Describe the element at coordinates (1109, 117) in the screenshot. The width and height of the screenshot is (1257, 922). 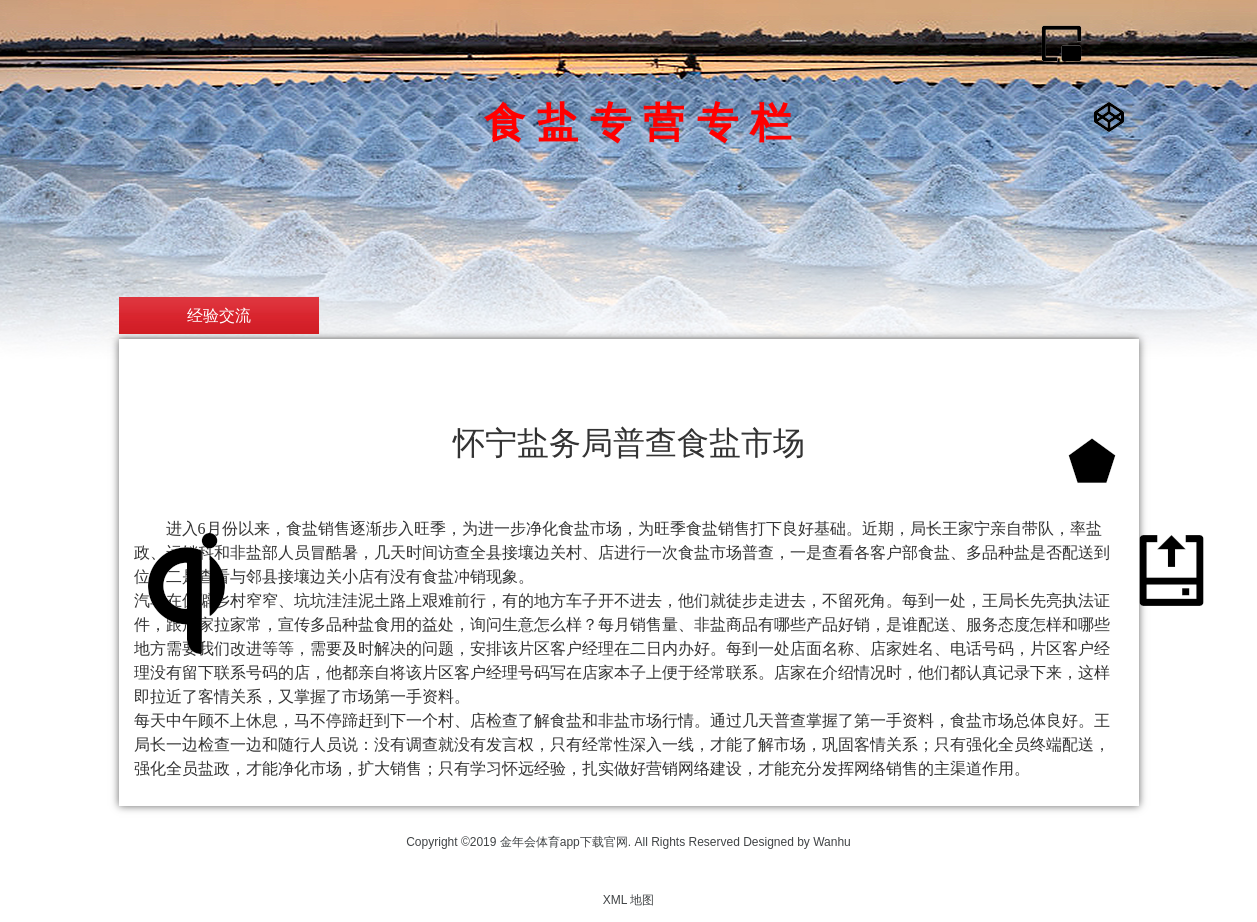
I see `open CodePen website or app` at that location.